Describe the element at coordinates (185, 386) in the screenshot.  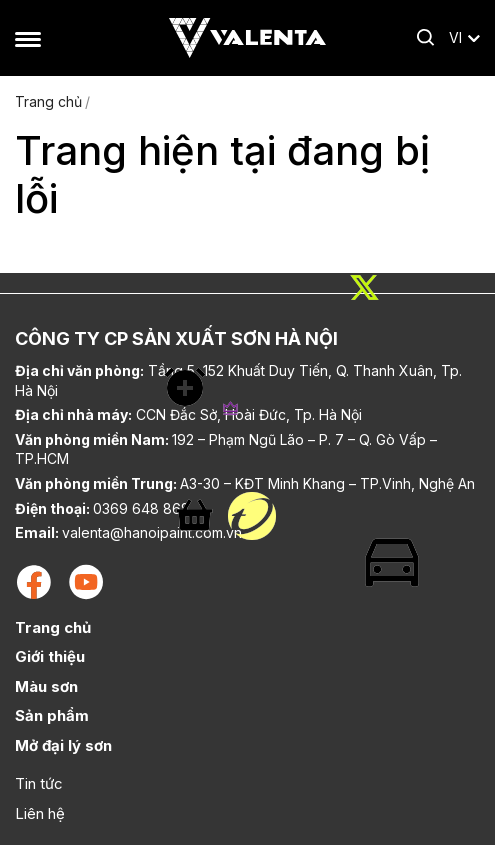
I see `add a new alarm` at that location.